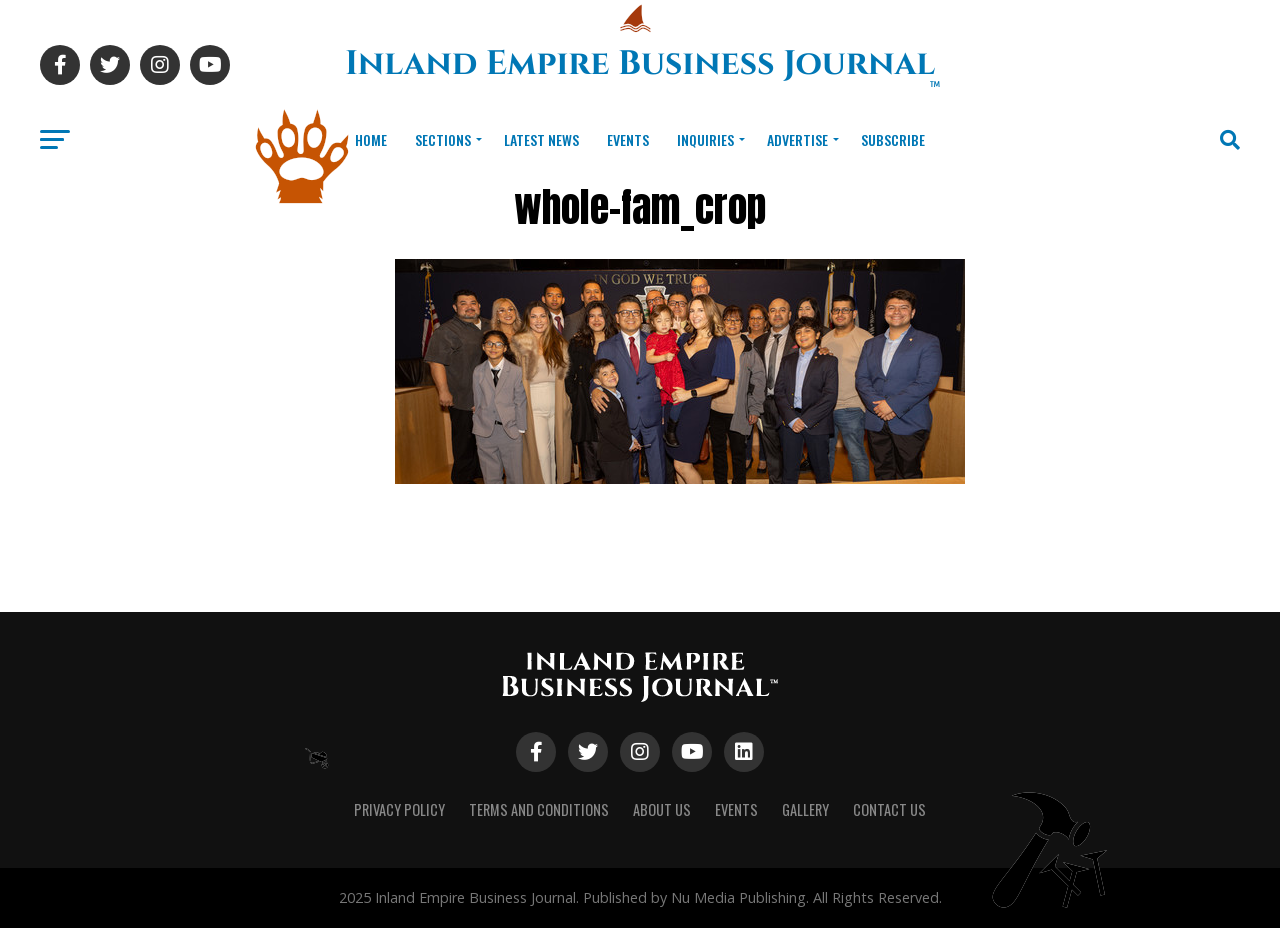 The height and width of the screenshot is (928, 1280). What do you see at coordinates (1050, 850) in the screenshot?
I see `access construction or building tools` at bounding box center [1050, 850].